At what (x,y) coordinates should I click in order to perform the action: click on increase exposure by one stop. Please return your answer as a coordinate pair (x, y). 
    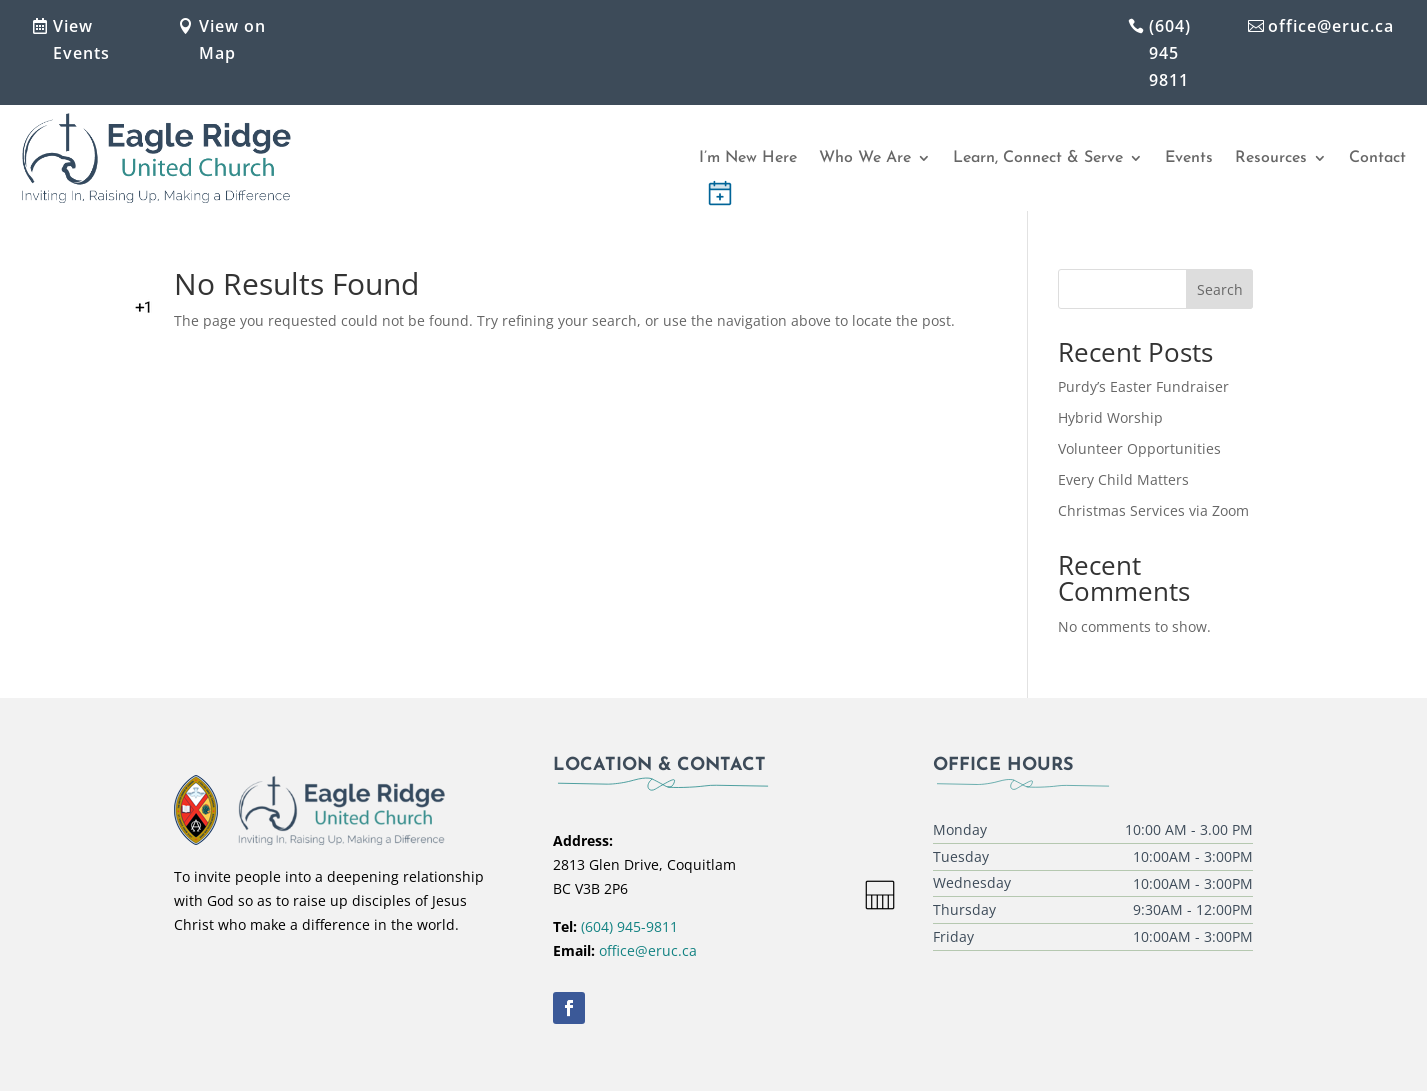
    Looking at the image, I should click on (142, 307).